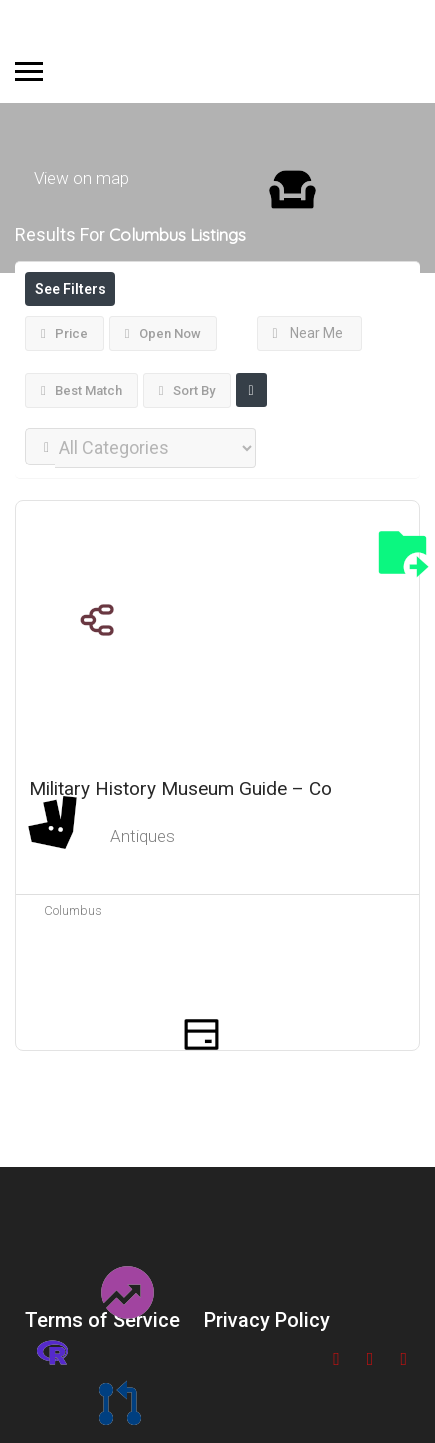  I want to click on view or manage git pull requests, so click(120, 1404).